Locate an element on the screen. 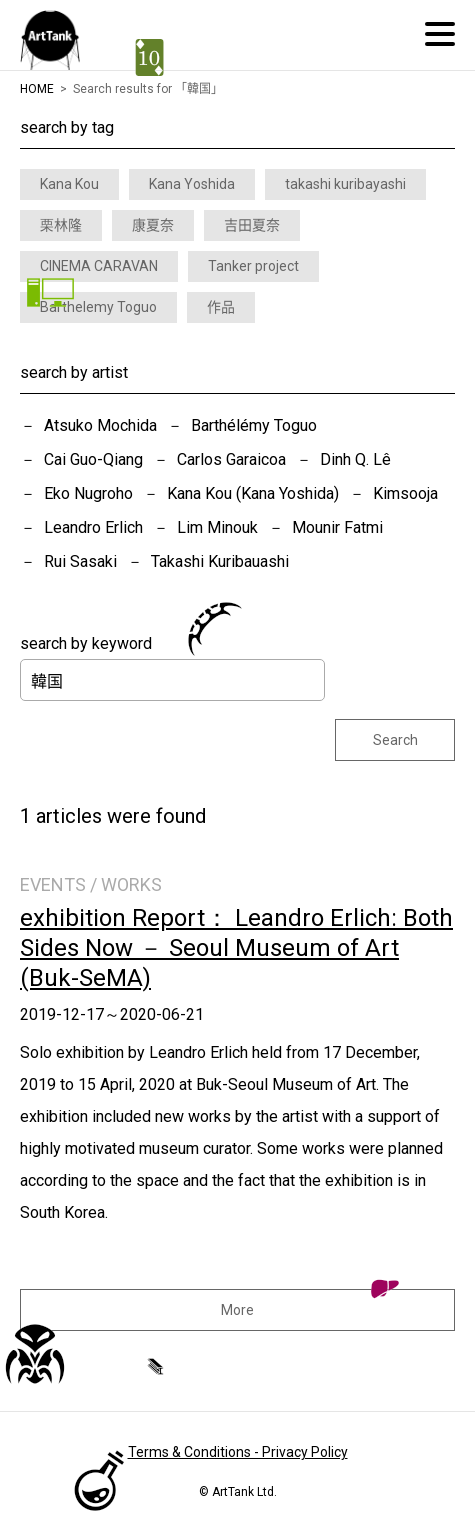  ten of diamonds playing card is located at coordinates (149, 57).